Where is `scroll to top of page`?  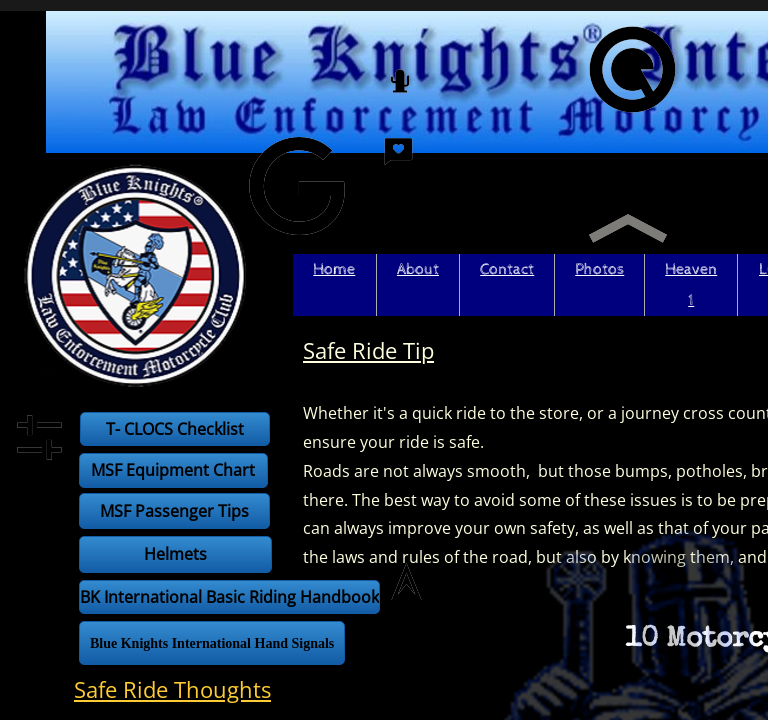
scroll to top of page is located at coordinates (628, 230).